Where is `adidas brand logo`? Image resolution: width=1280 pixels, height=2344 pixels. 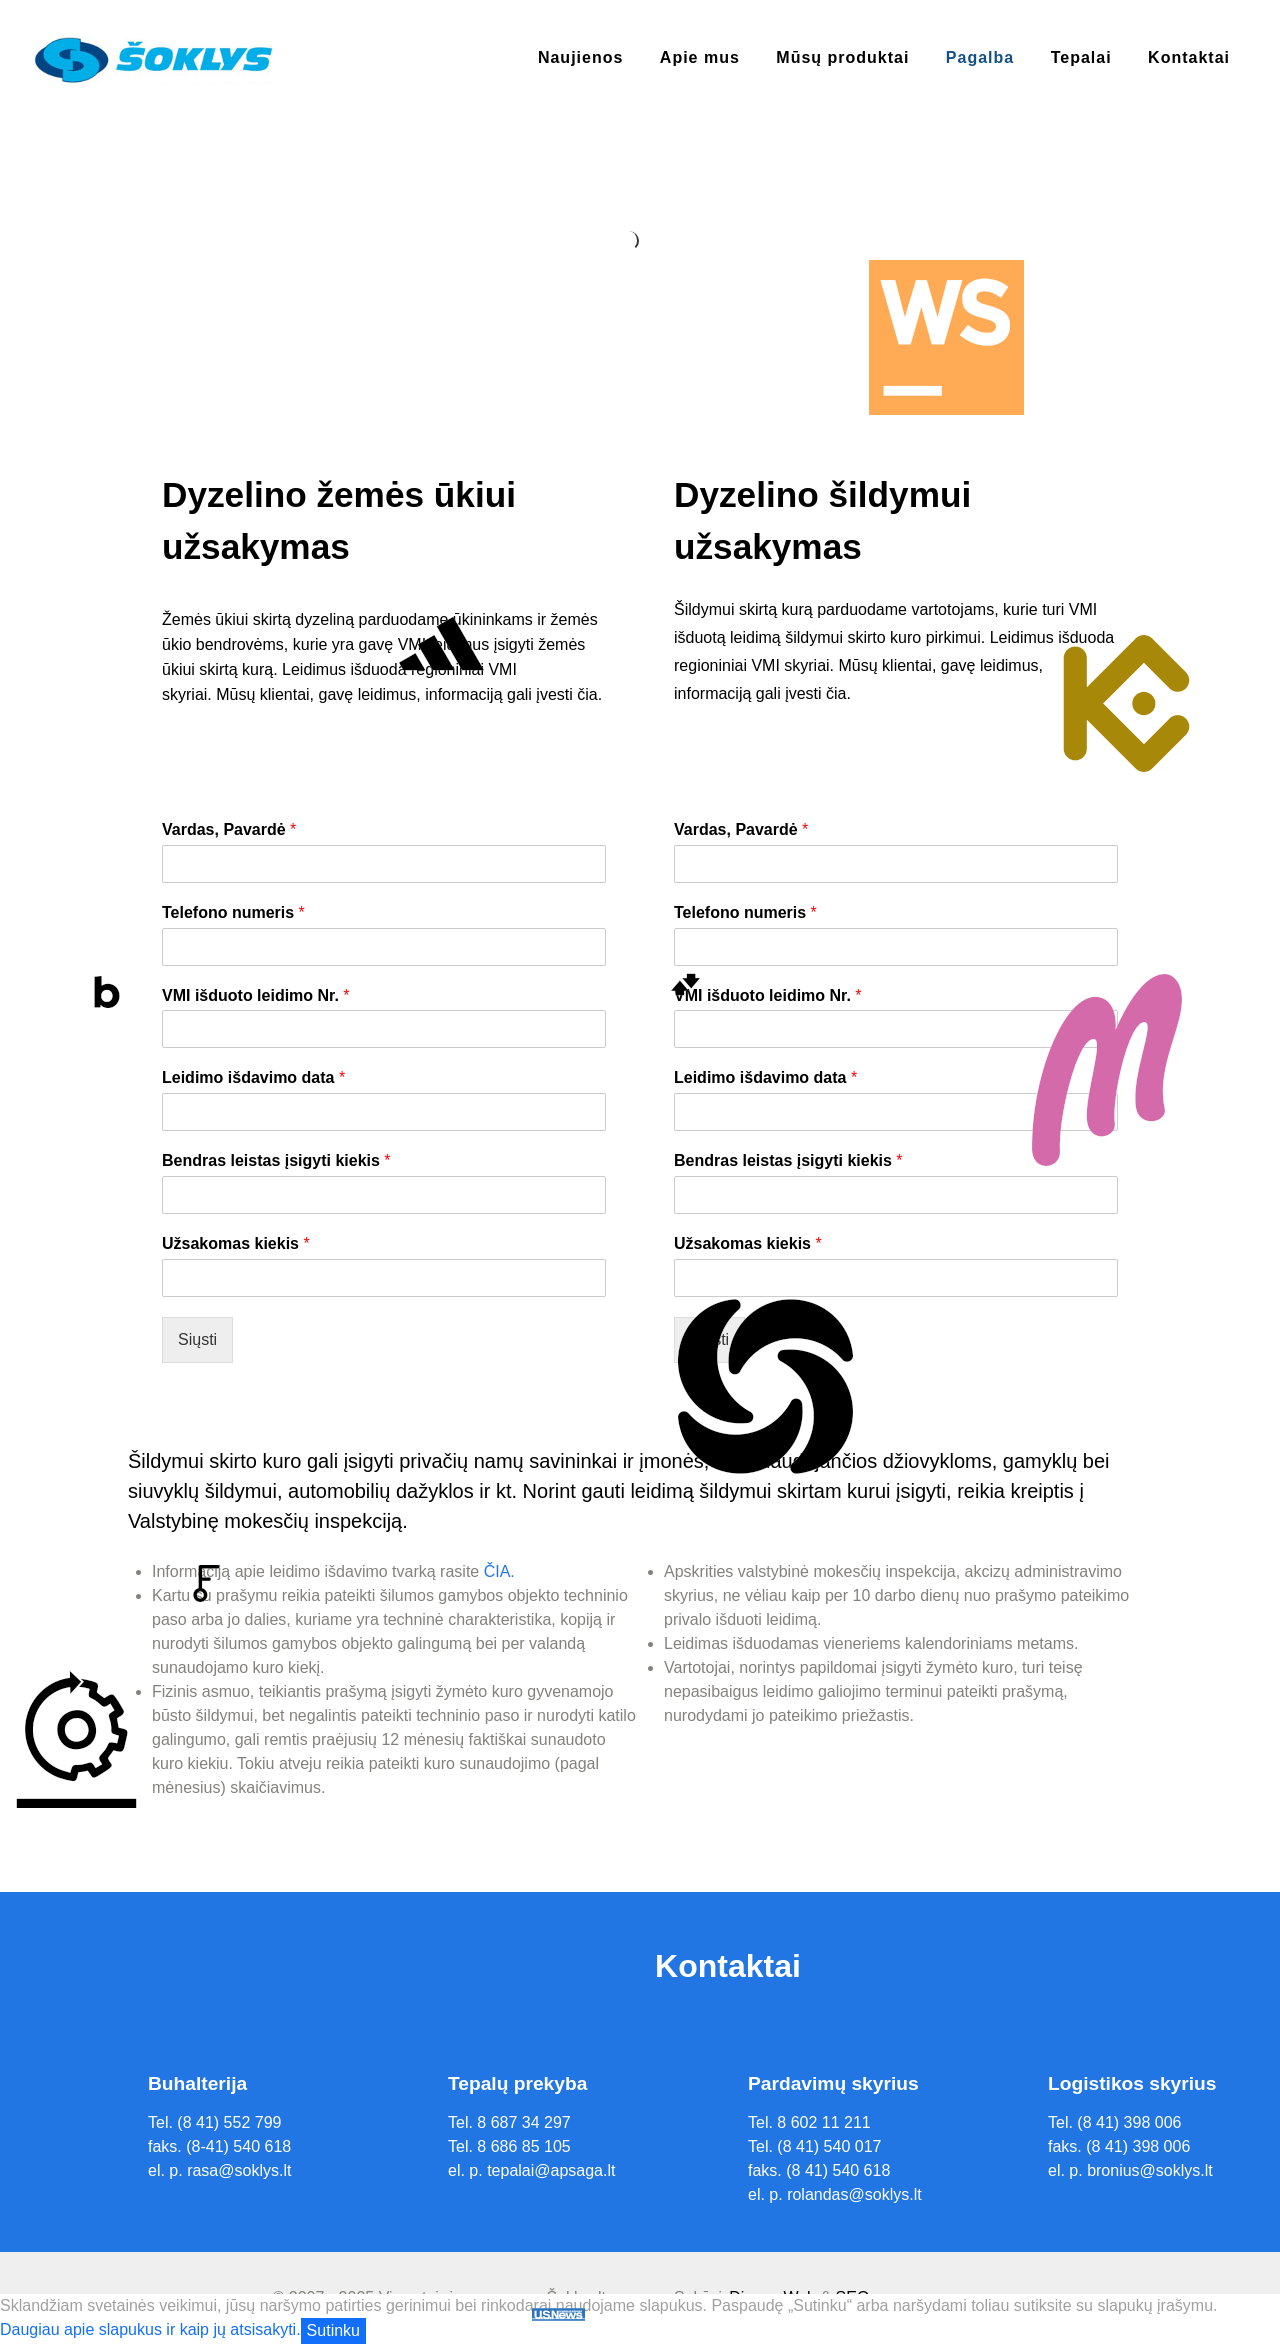 adidas brand logo is located at coordinates (441, 643).